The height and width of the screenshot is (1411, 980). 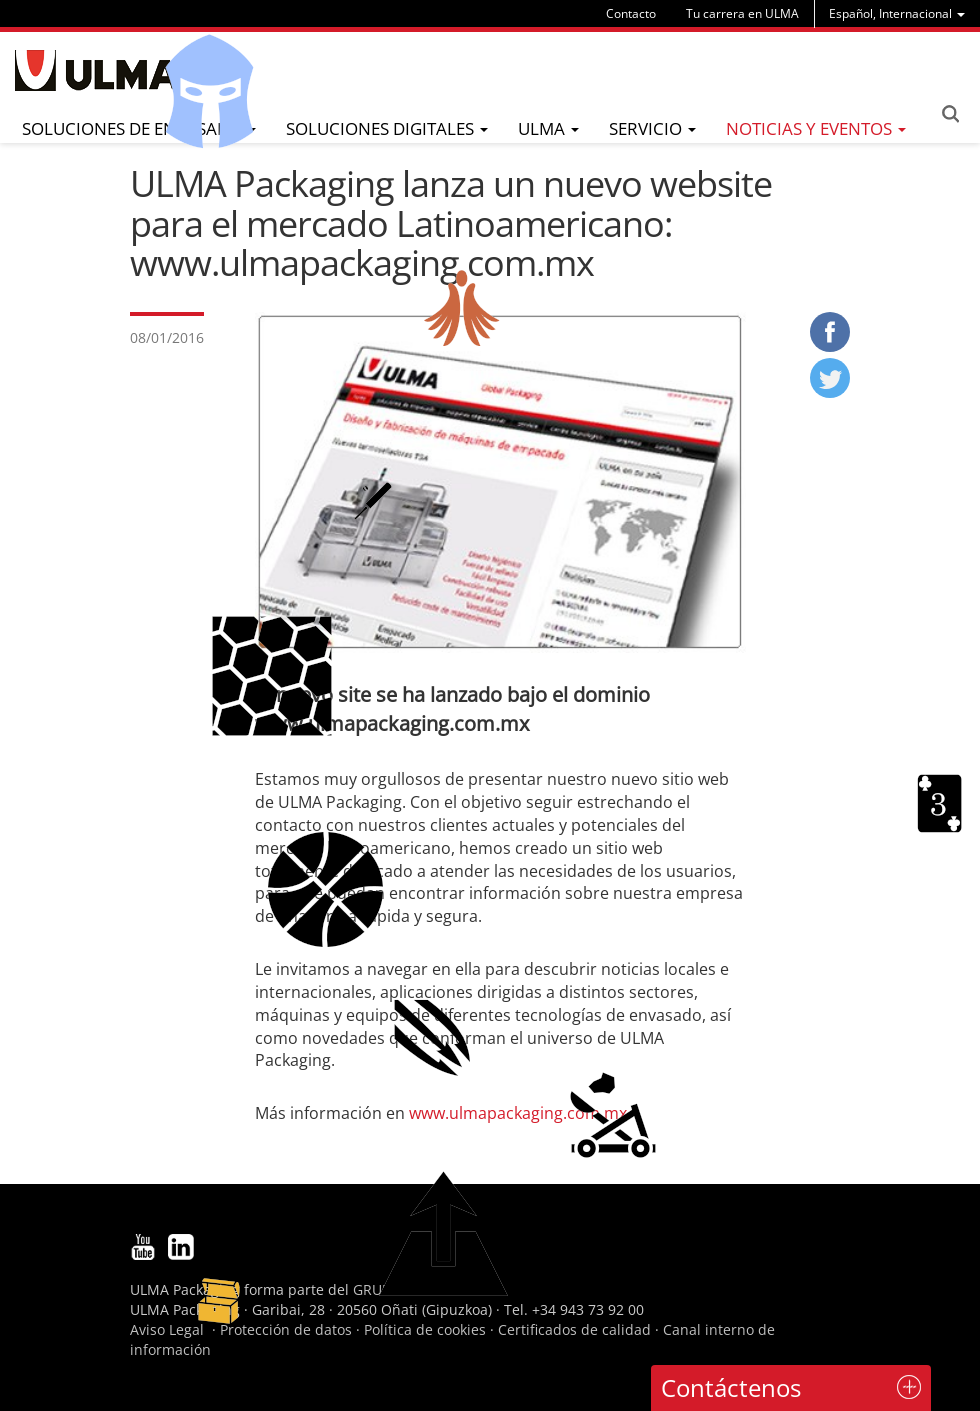 What do you see at coordinates (272, 676) in the screenshot?
I see `view hexagonal grid or tile map` at bounding box center [272, 676].